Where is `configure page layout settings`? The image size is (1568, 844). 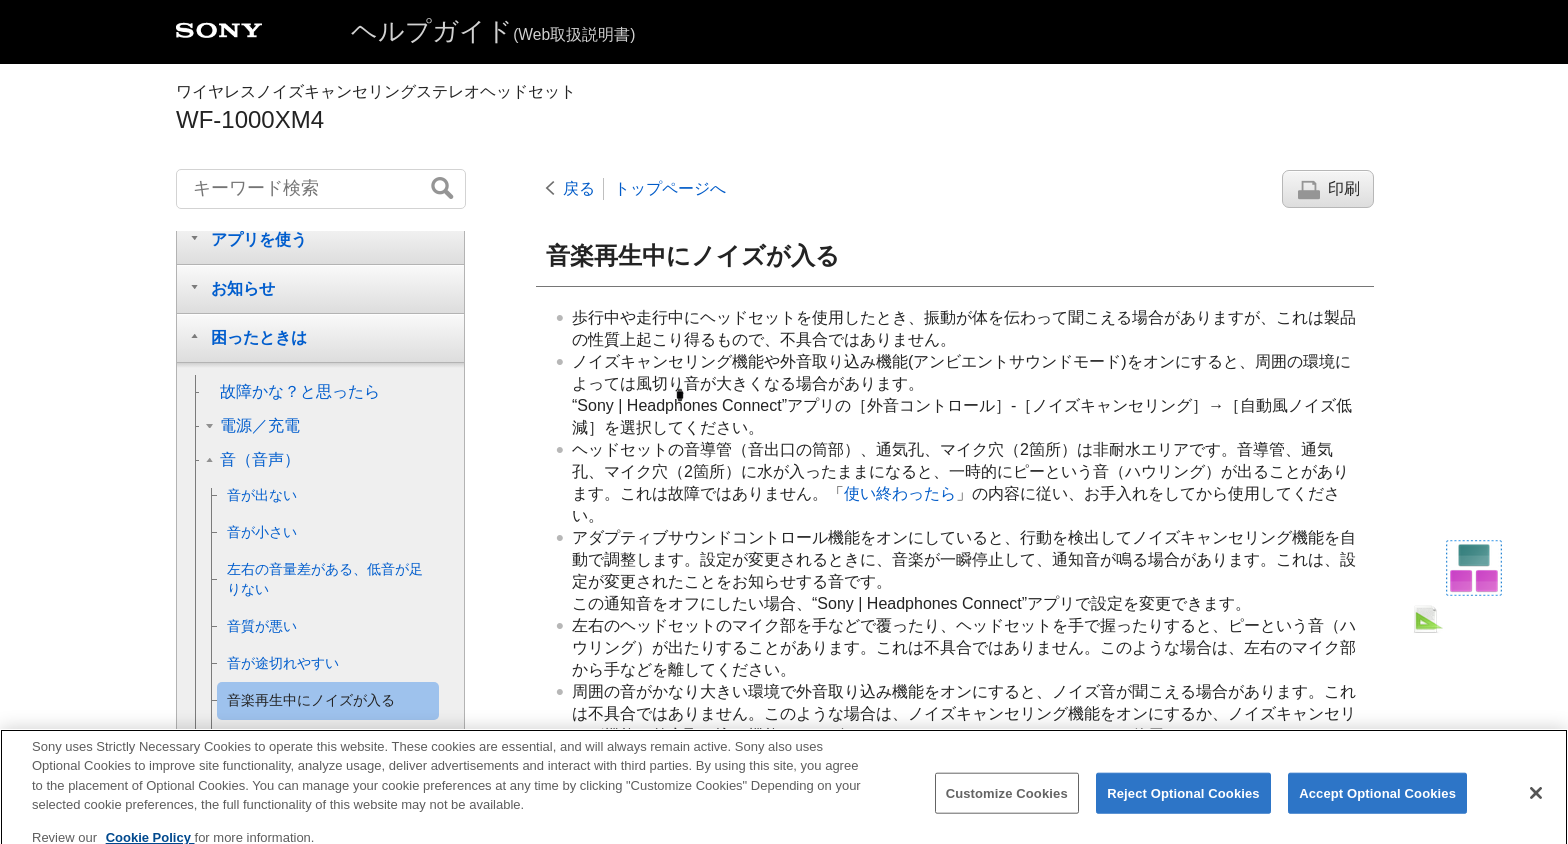
configure page layout settings is located at coordinates (1428, 619).